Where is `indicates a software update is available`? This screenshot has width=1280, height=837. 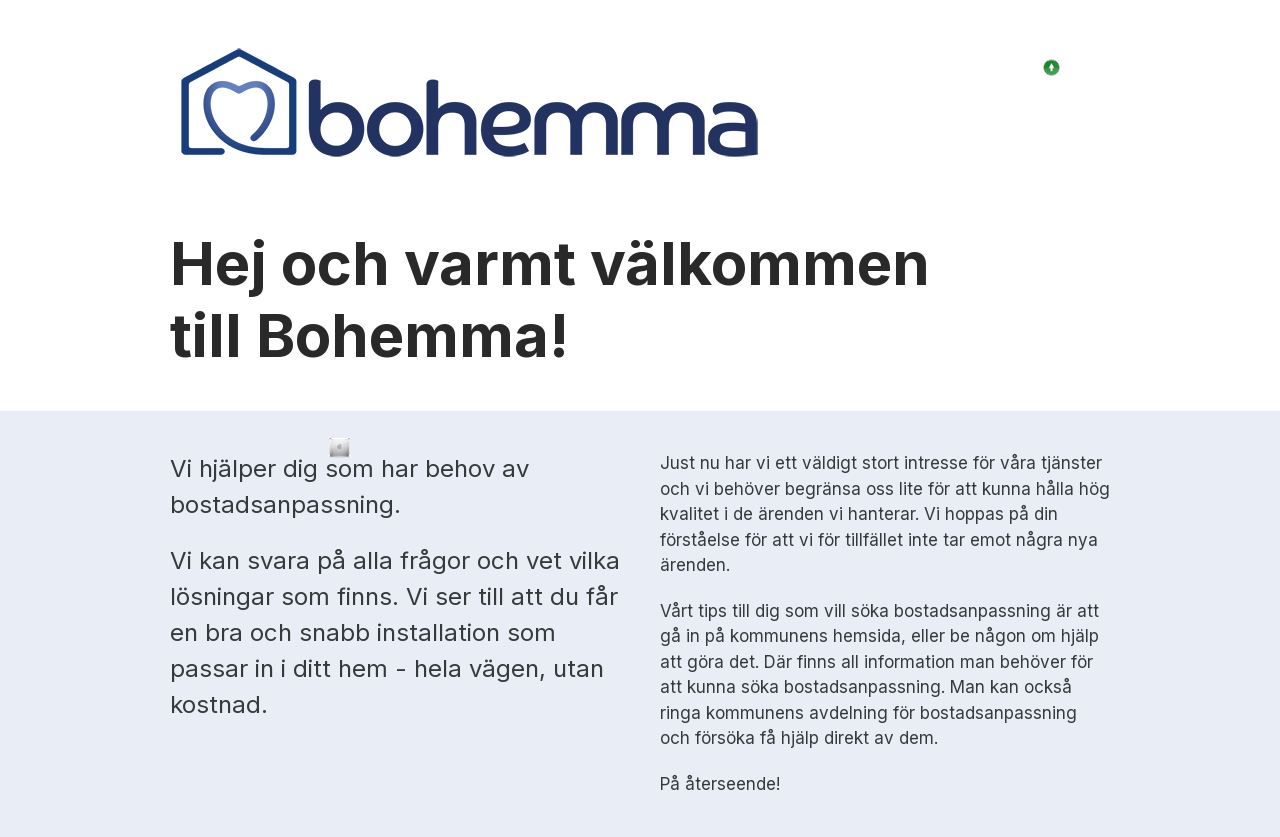 indicates a software update is available is located at coordinates (1051, 67).